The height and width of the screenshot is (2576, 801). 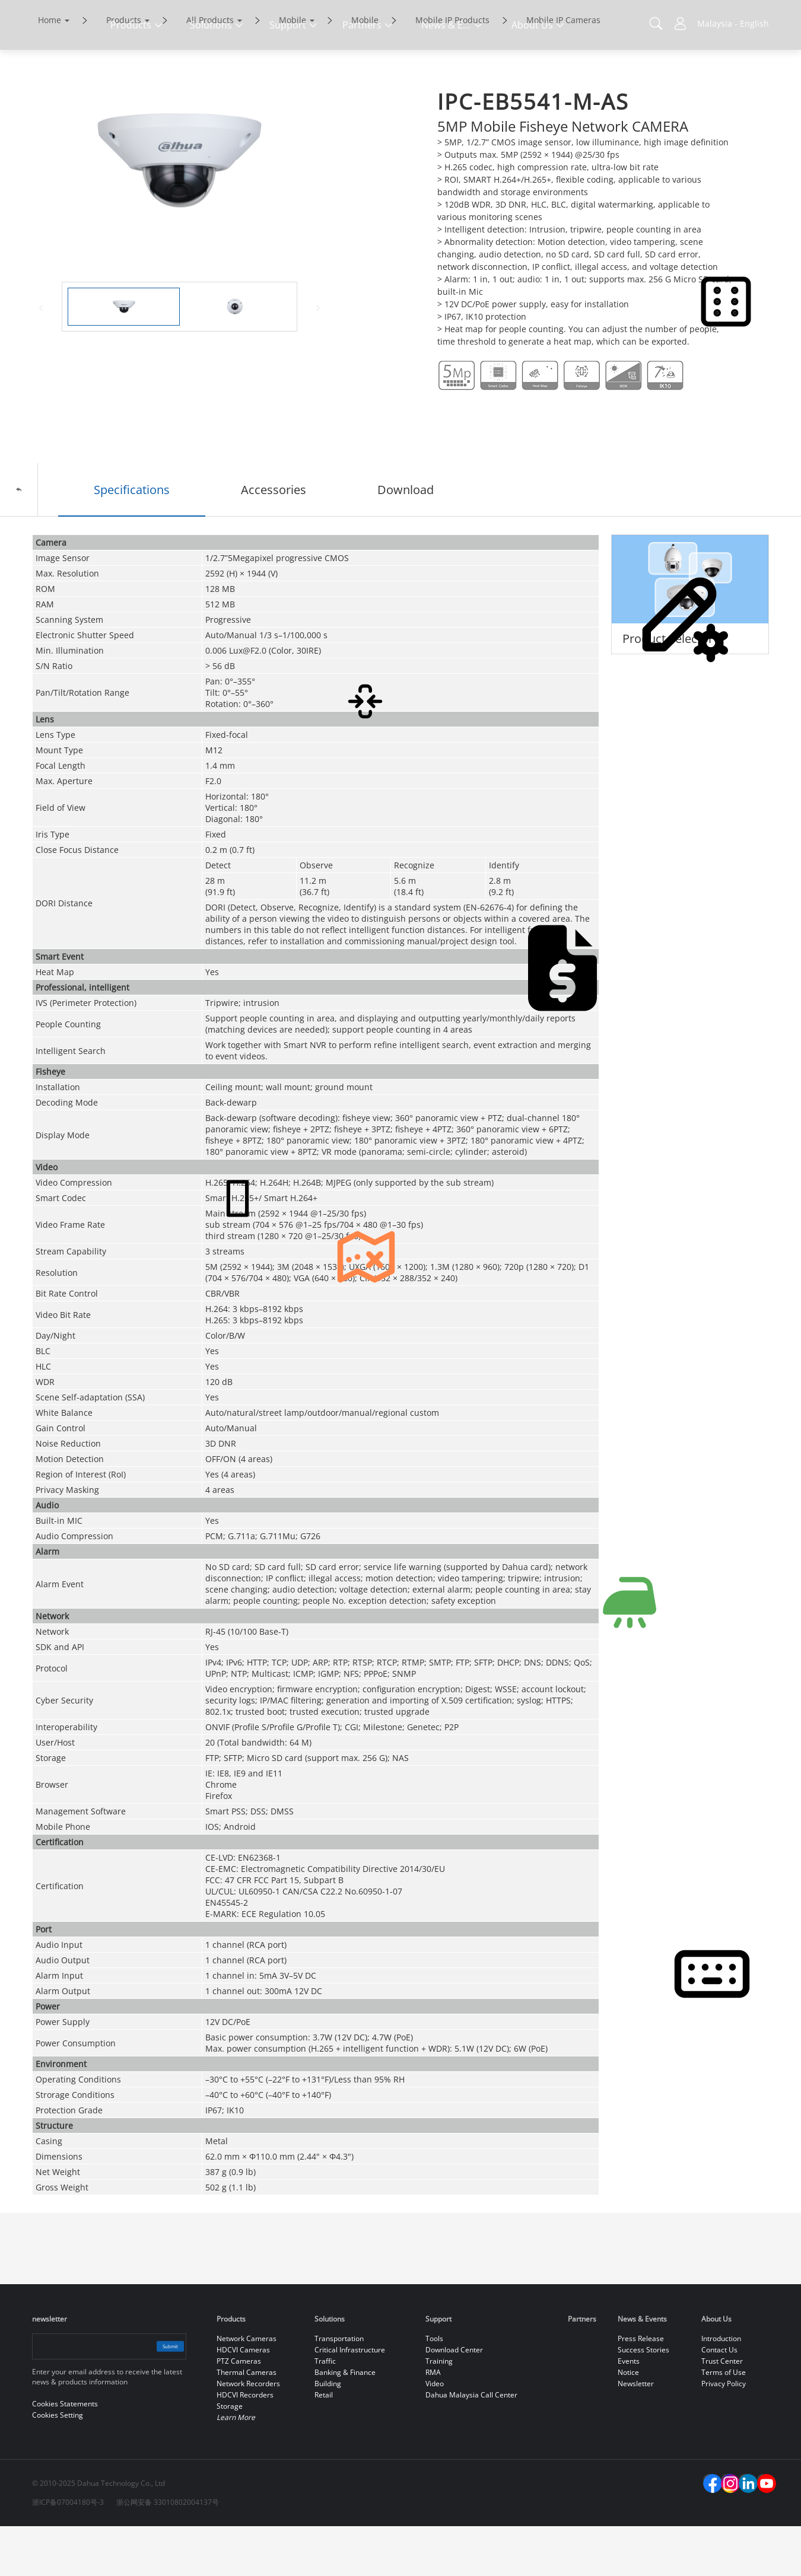 What do you see at coordinates (365, 701) in the screenshot?
I see `narrow the viewport width` at bounding box center [365, 701].